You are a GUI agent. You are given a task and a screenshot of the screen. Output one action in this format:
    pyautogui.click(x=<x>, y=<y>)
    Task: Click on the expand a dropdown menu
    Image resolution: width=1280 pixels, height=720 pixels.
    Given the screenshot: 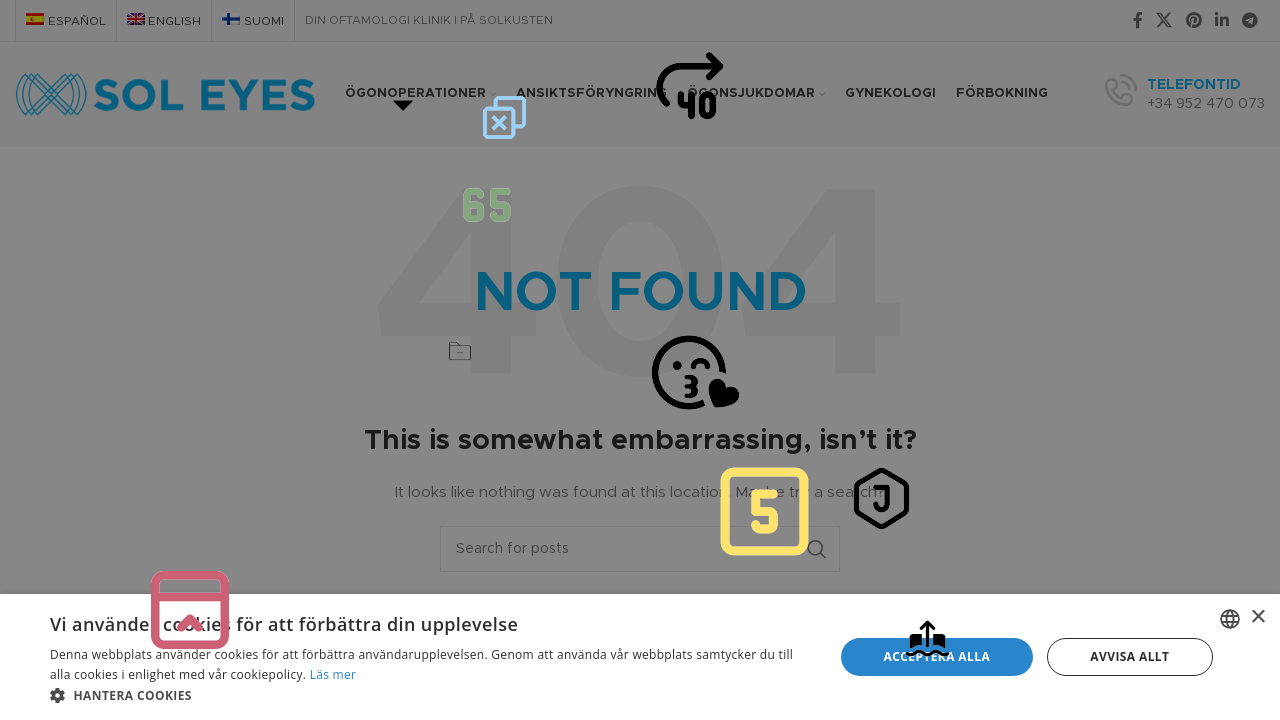 What is the action you would take?
    pyautogui.click(x=403, y=103)
    